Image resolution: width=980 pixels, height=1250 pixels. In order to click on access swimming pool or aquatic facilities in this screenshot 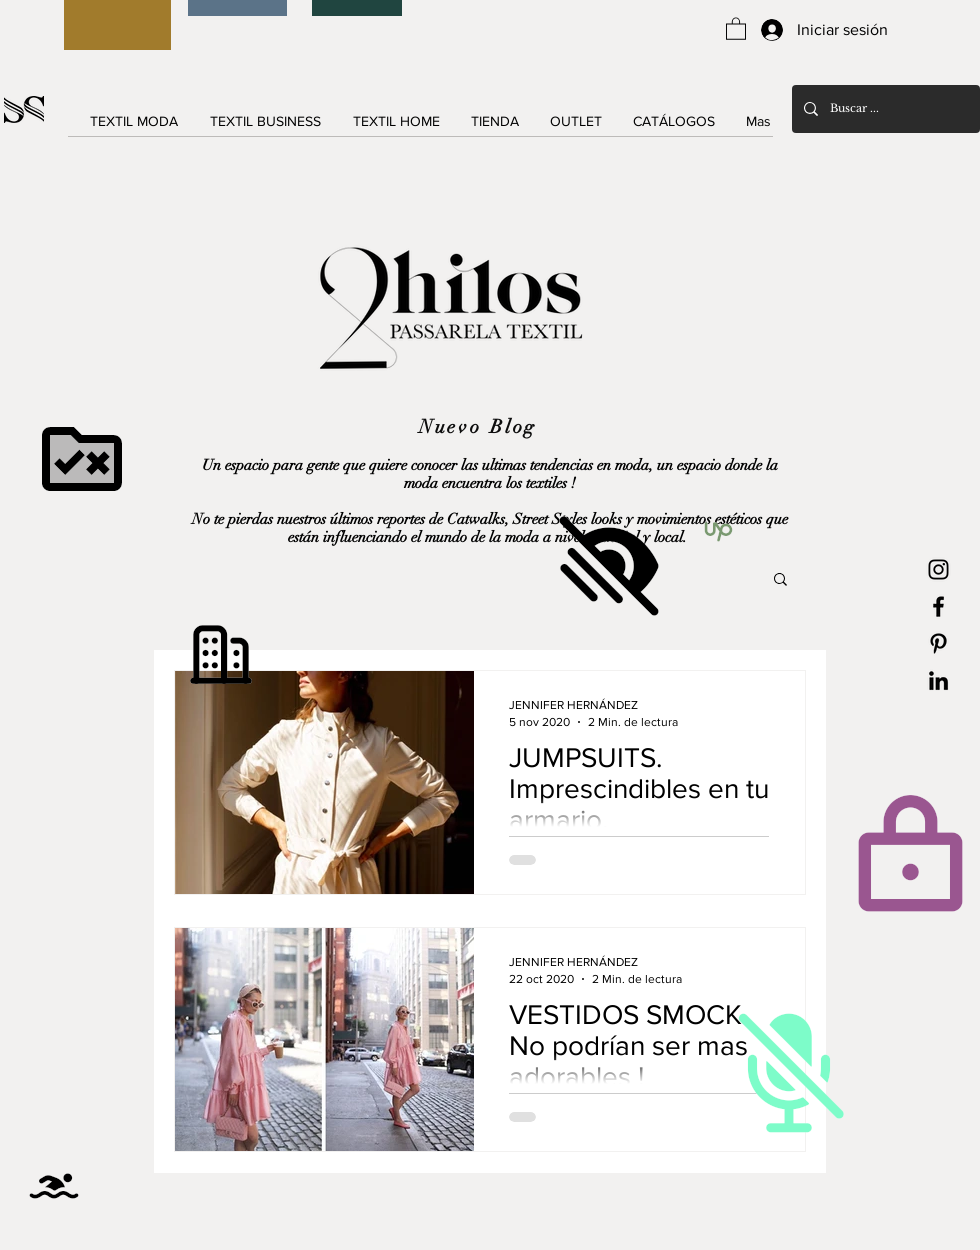, I will do `click(54, 1186)`.